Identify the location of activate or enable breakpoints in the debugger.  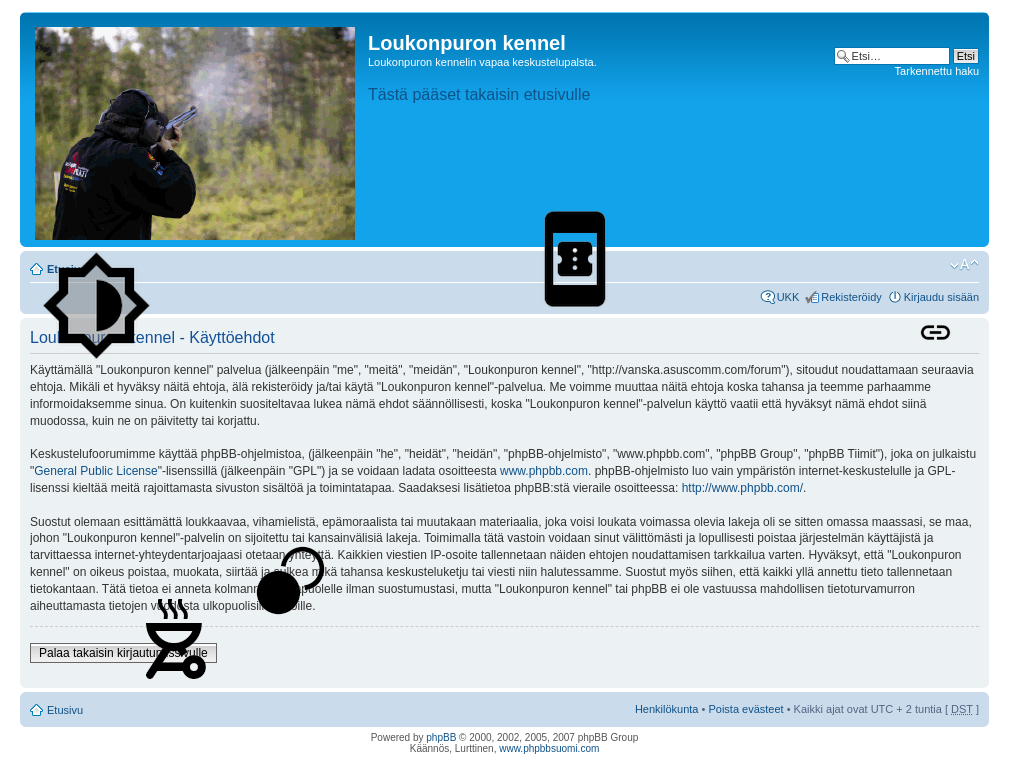
(290, 580).